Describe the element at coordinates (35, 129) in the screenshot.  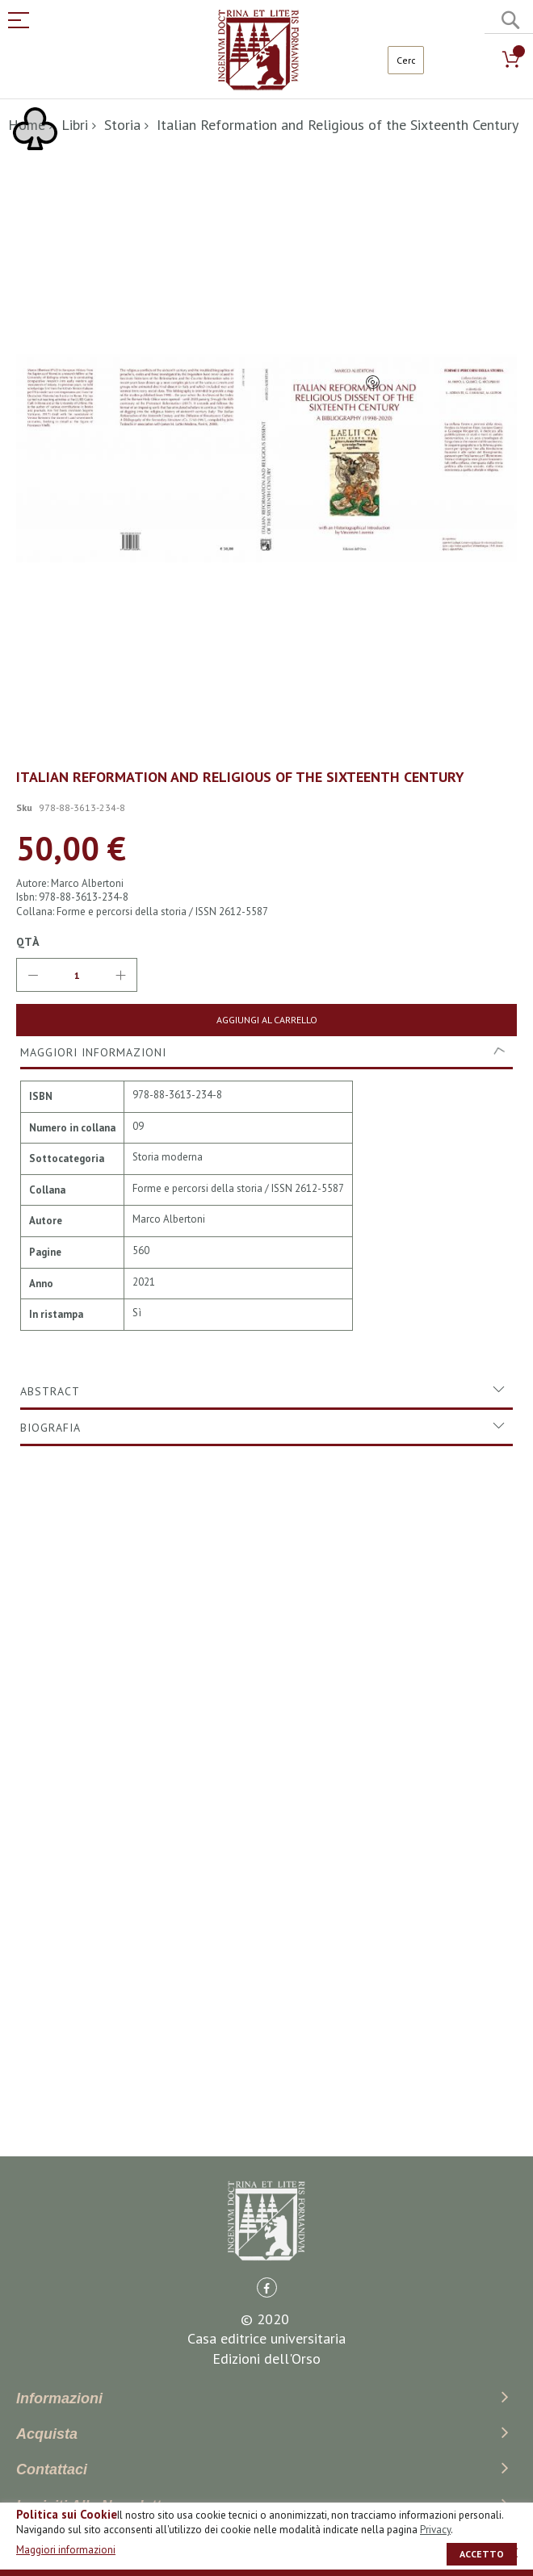
I see `represents the clubs suit in a card game` at that location.